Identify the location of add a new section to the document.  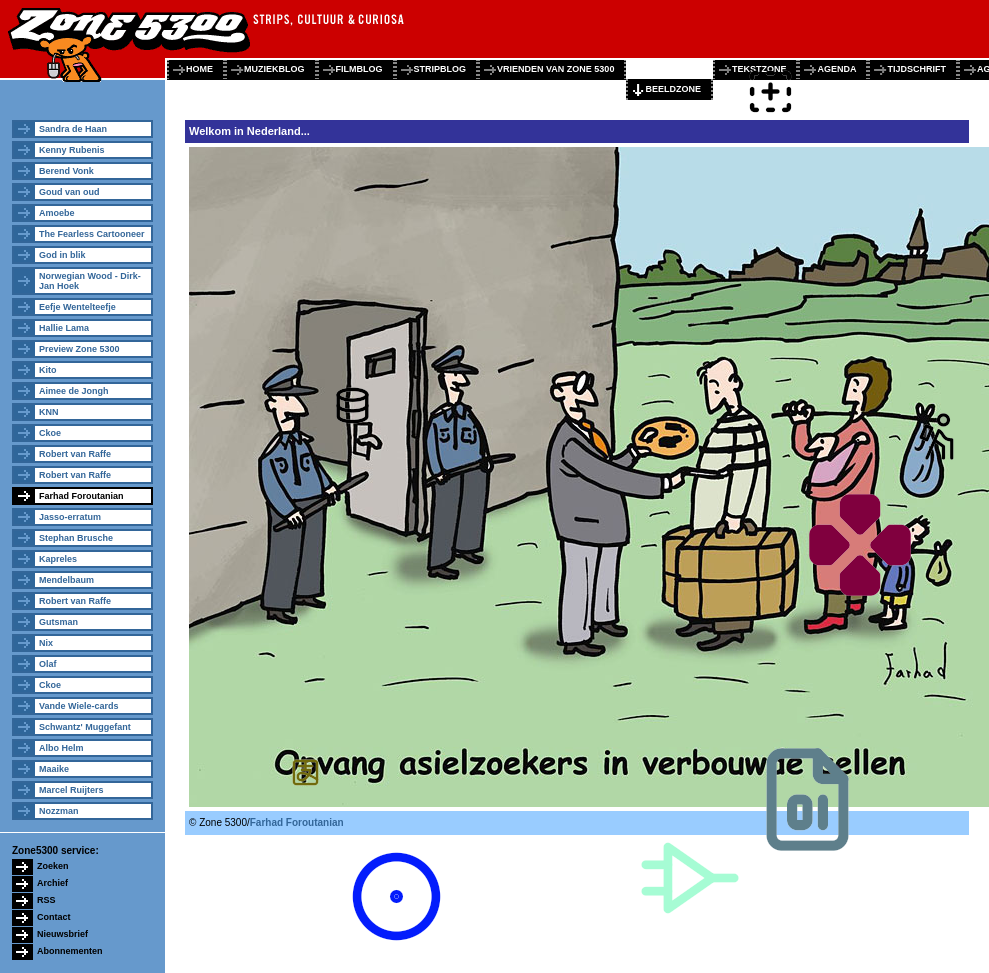
(770, 91).